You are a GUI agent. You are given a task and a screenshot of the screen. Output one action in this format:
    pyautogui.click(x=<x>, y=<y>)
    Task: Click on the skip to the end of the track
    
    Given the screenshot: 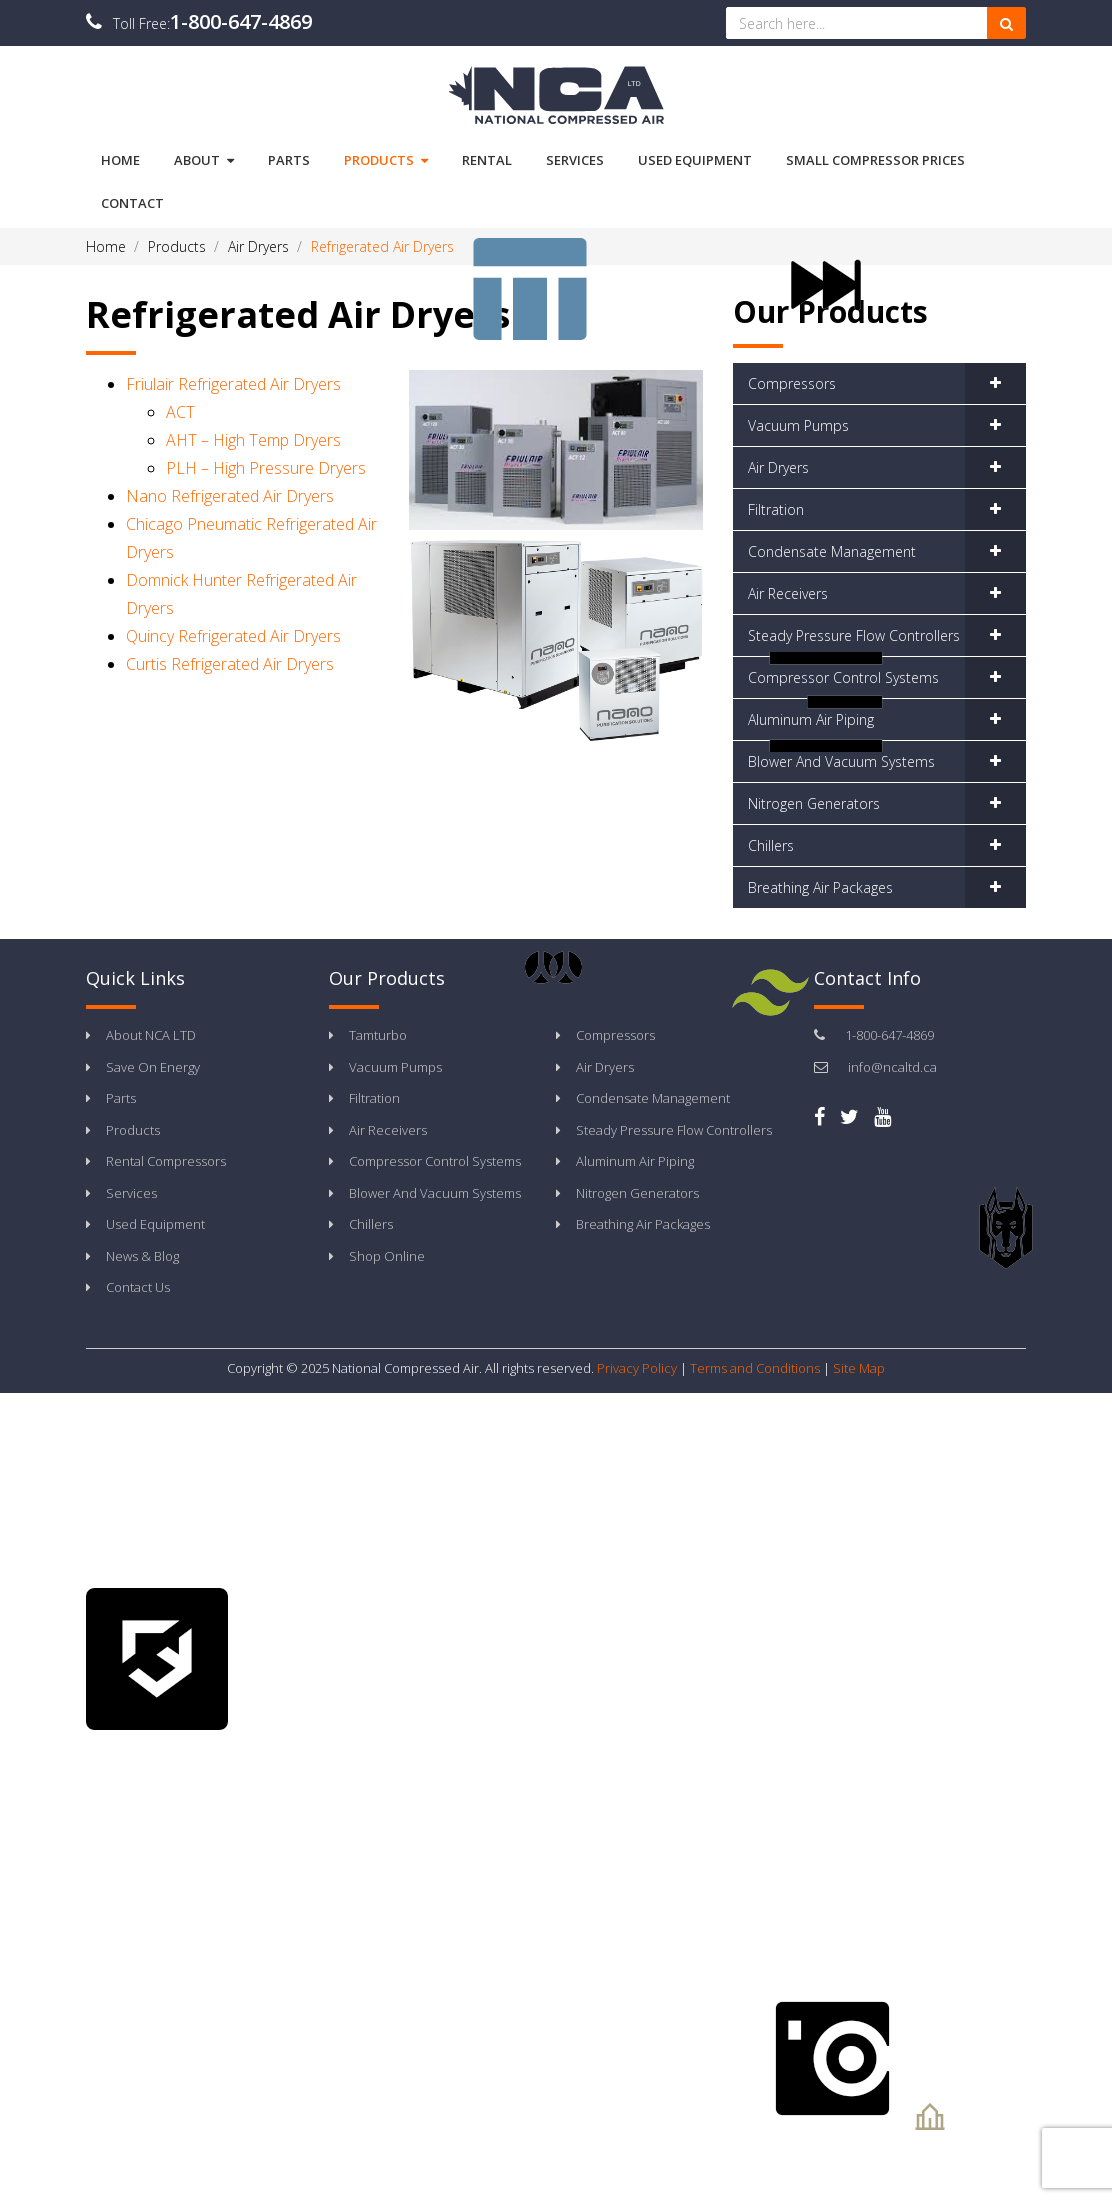 What is the action you would take?
    pyautogui.click(x=826, y=285)
    